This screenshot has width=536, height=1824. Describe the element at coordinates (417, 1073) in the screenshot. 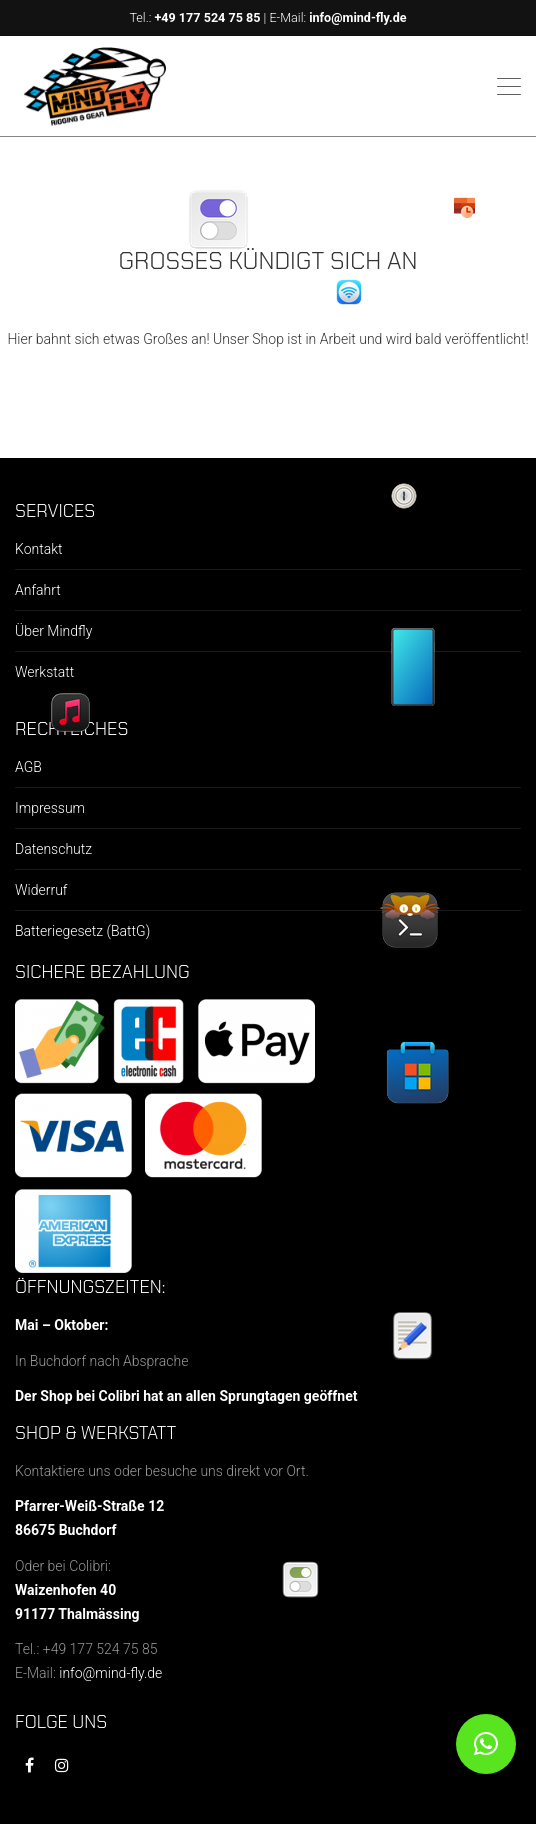

I see `open the Microsoft Store app` at that location.